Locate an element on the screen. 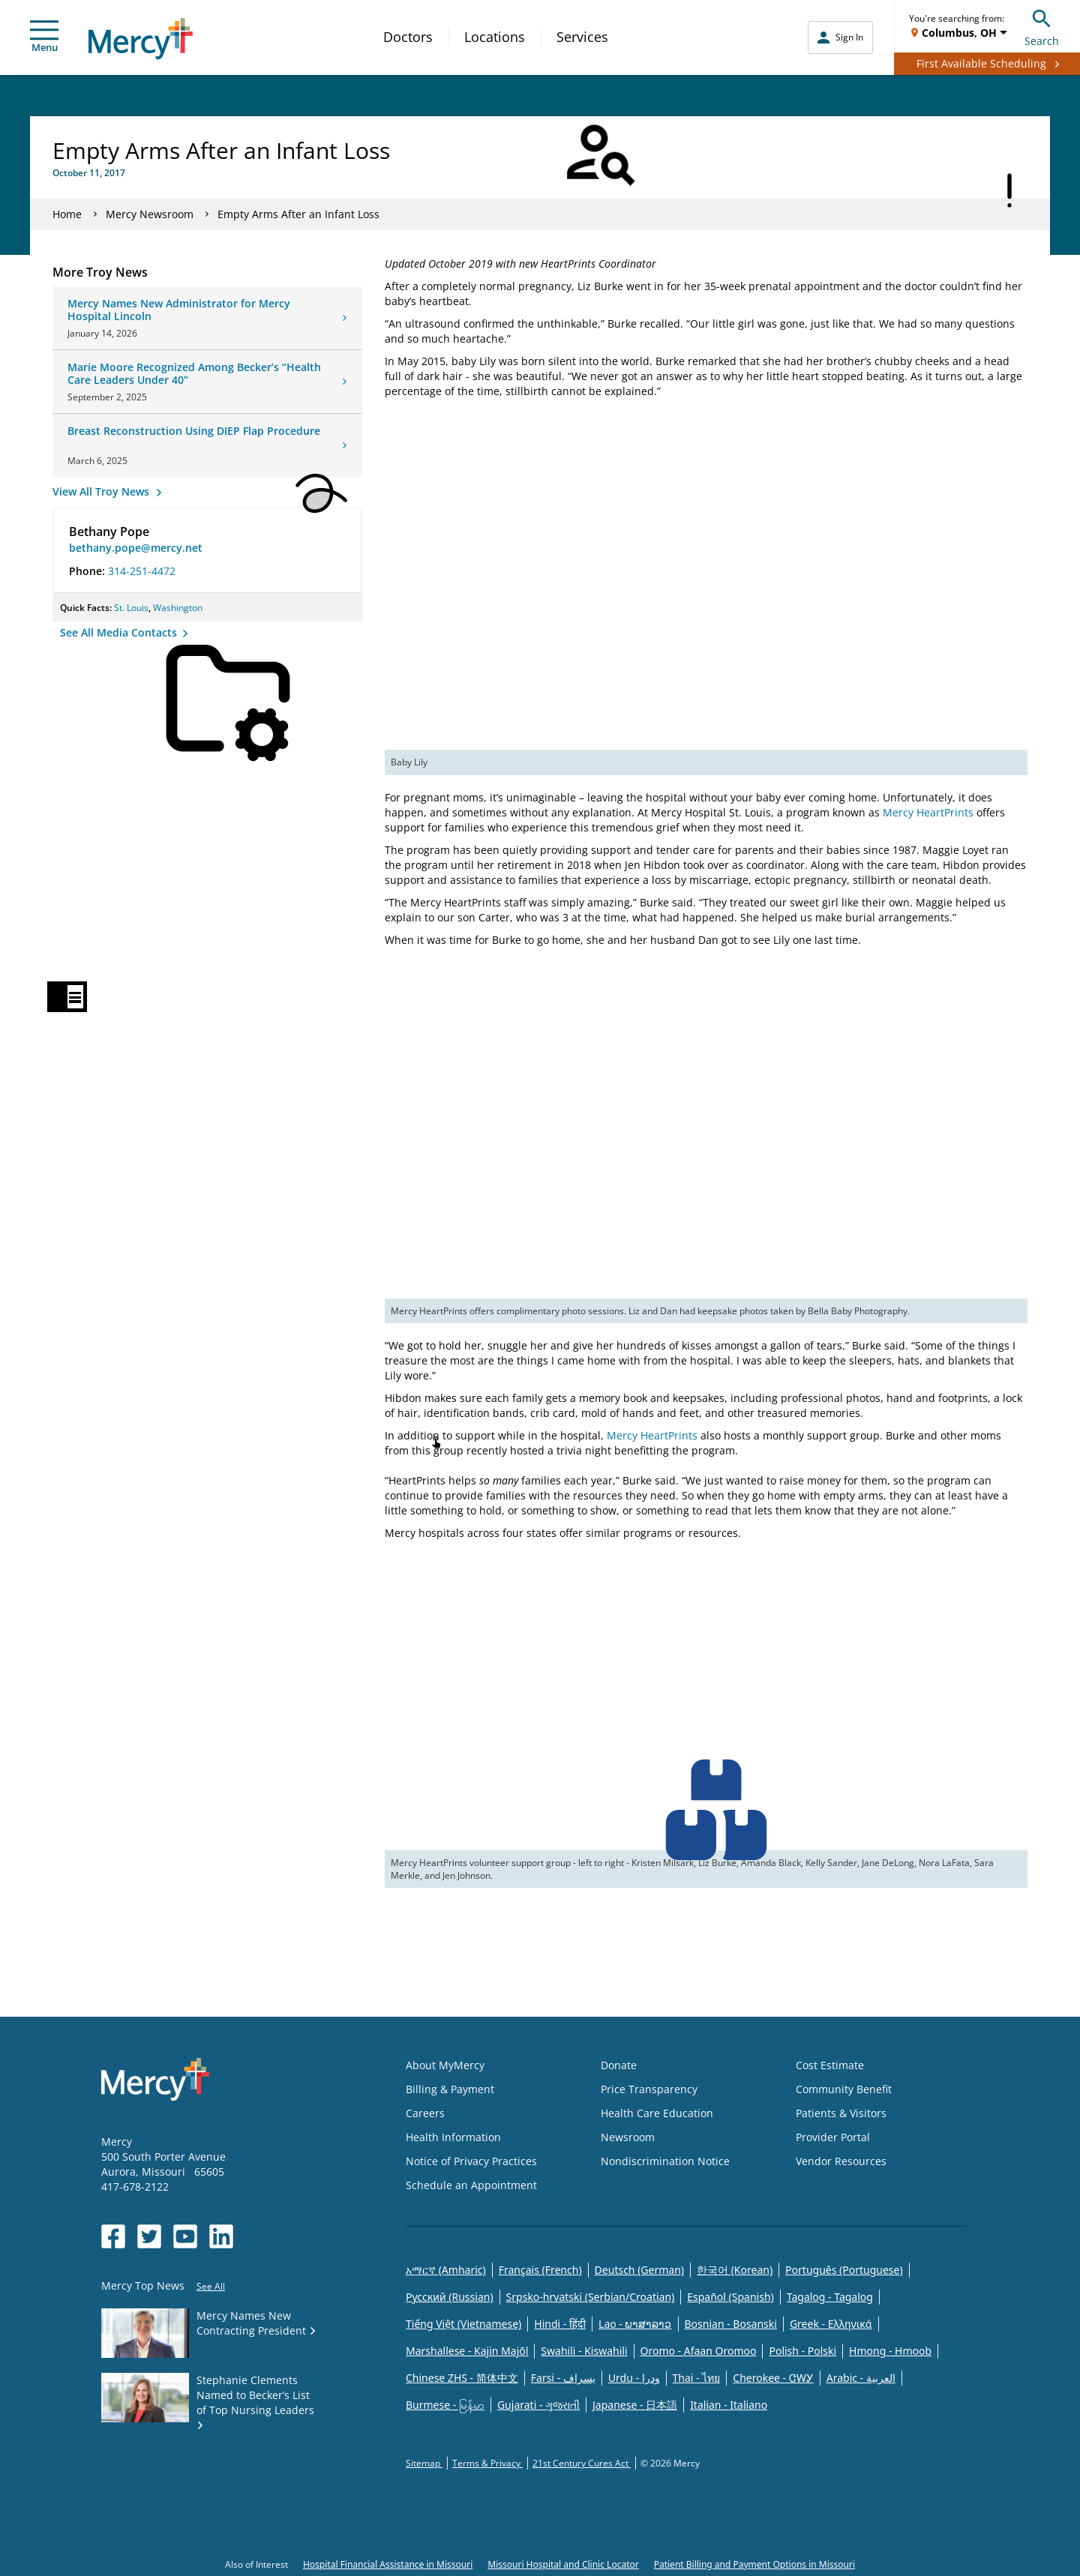  tap to interact with this element is located at coordinates (436, 1442).